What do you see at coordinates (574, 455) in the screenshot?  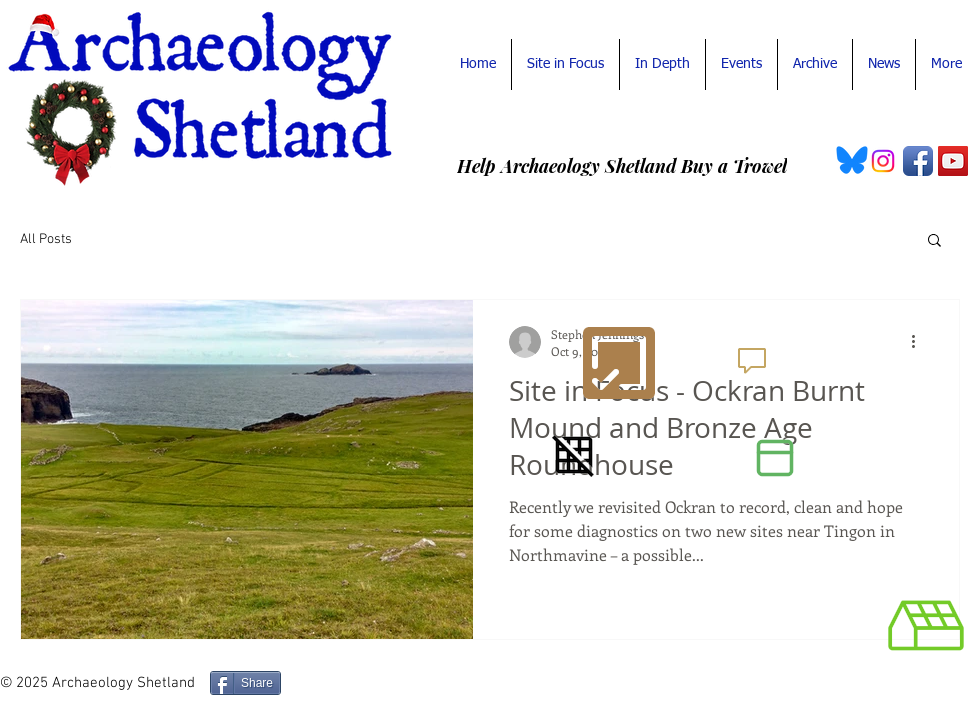 I see `disable grid view` at bounding box center [574, 455].